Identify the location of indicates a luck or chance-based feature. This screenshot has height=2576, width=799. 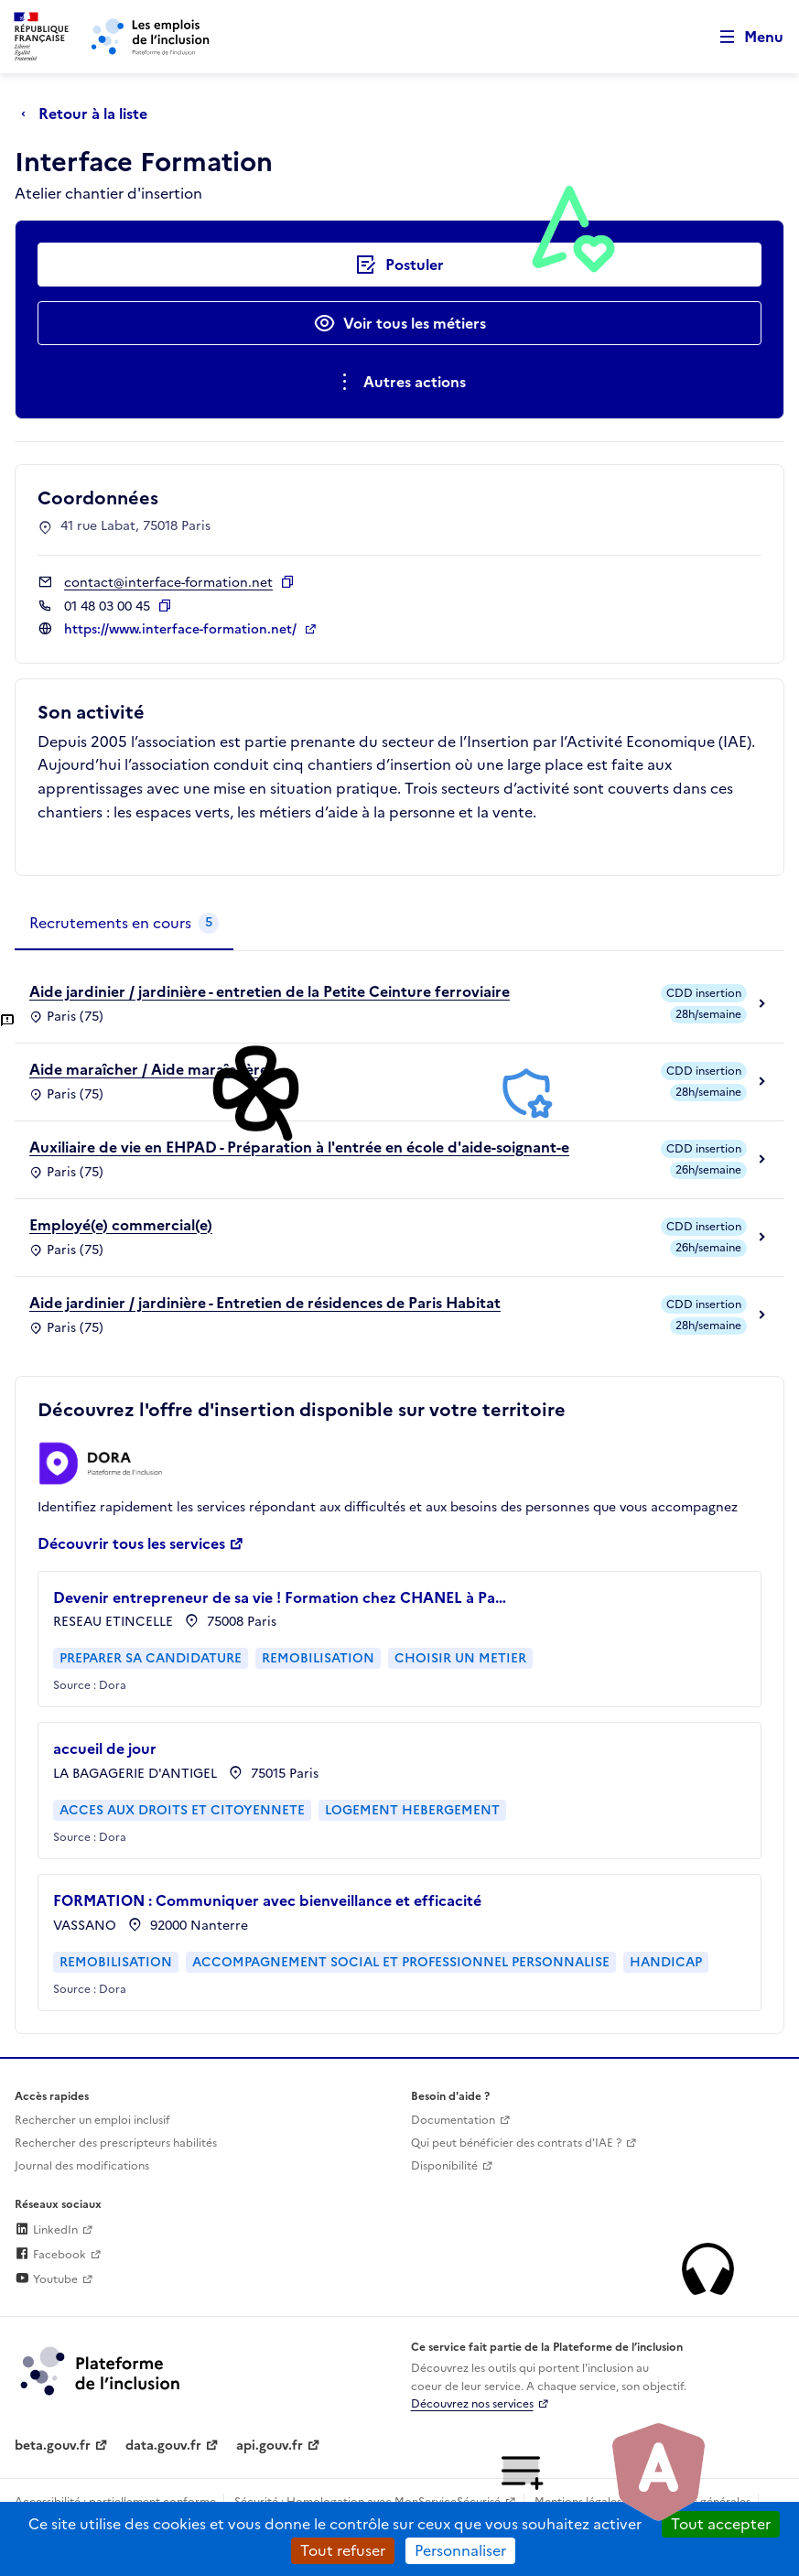
(255, 1091).